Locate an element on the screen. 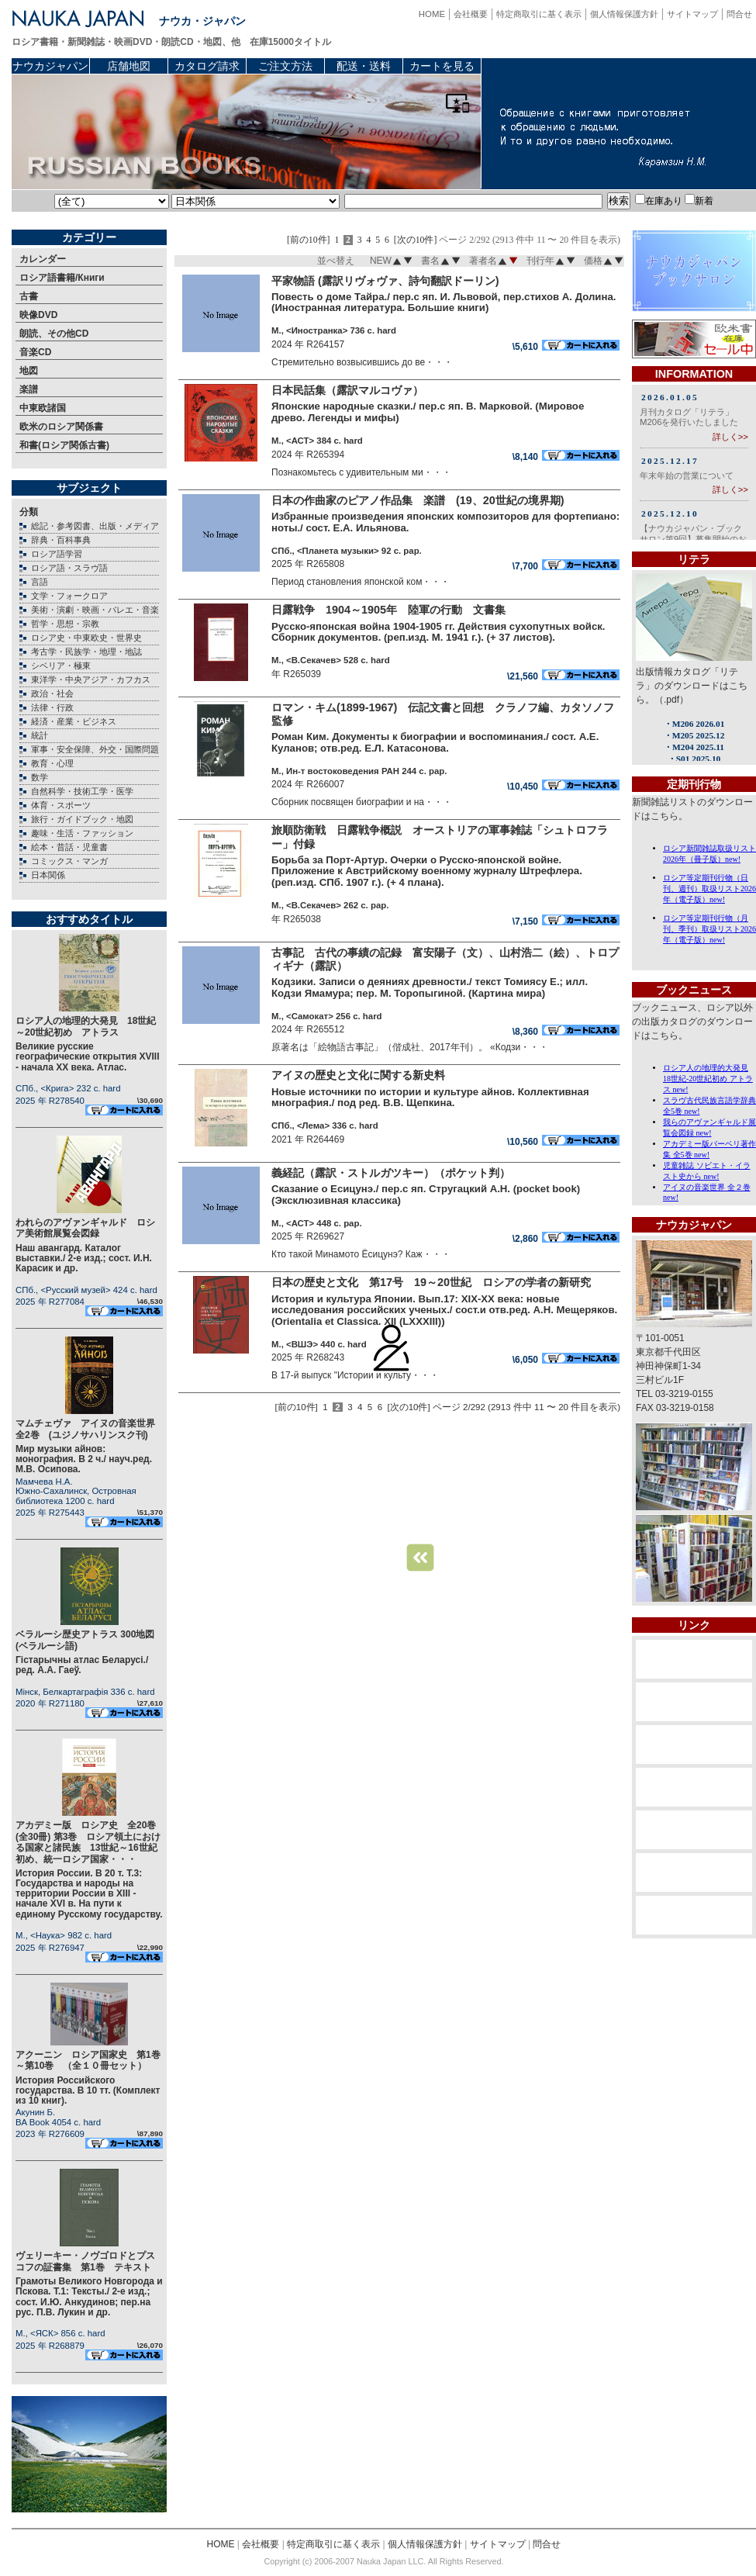 This screenshot has height=2576, width=756. go back multiple steps is located at coordinates (420, 1558).